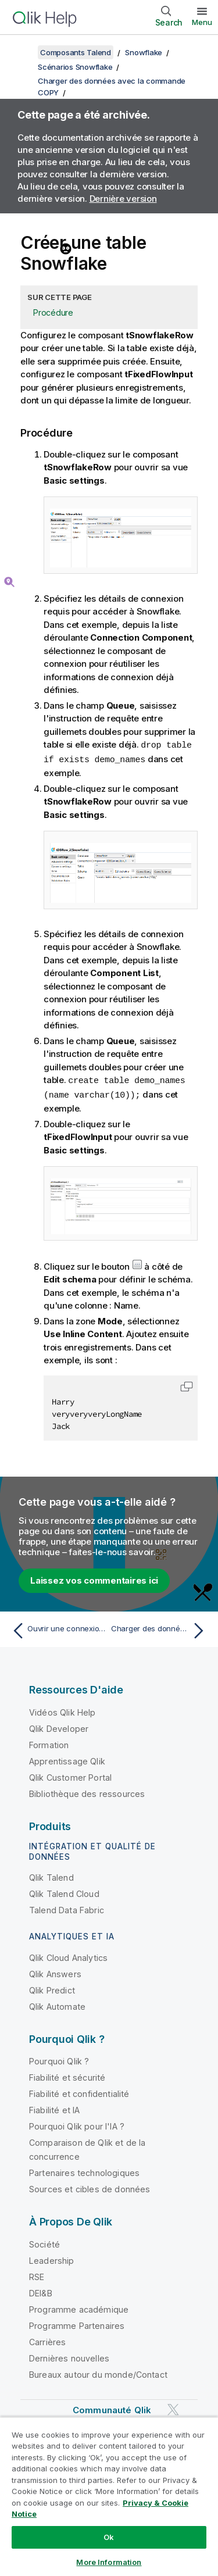 The image size is (218, 2576). Describe the element at coordinates (9, 582) in the screenshot. I see `search for a location on the map` at that location.